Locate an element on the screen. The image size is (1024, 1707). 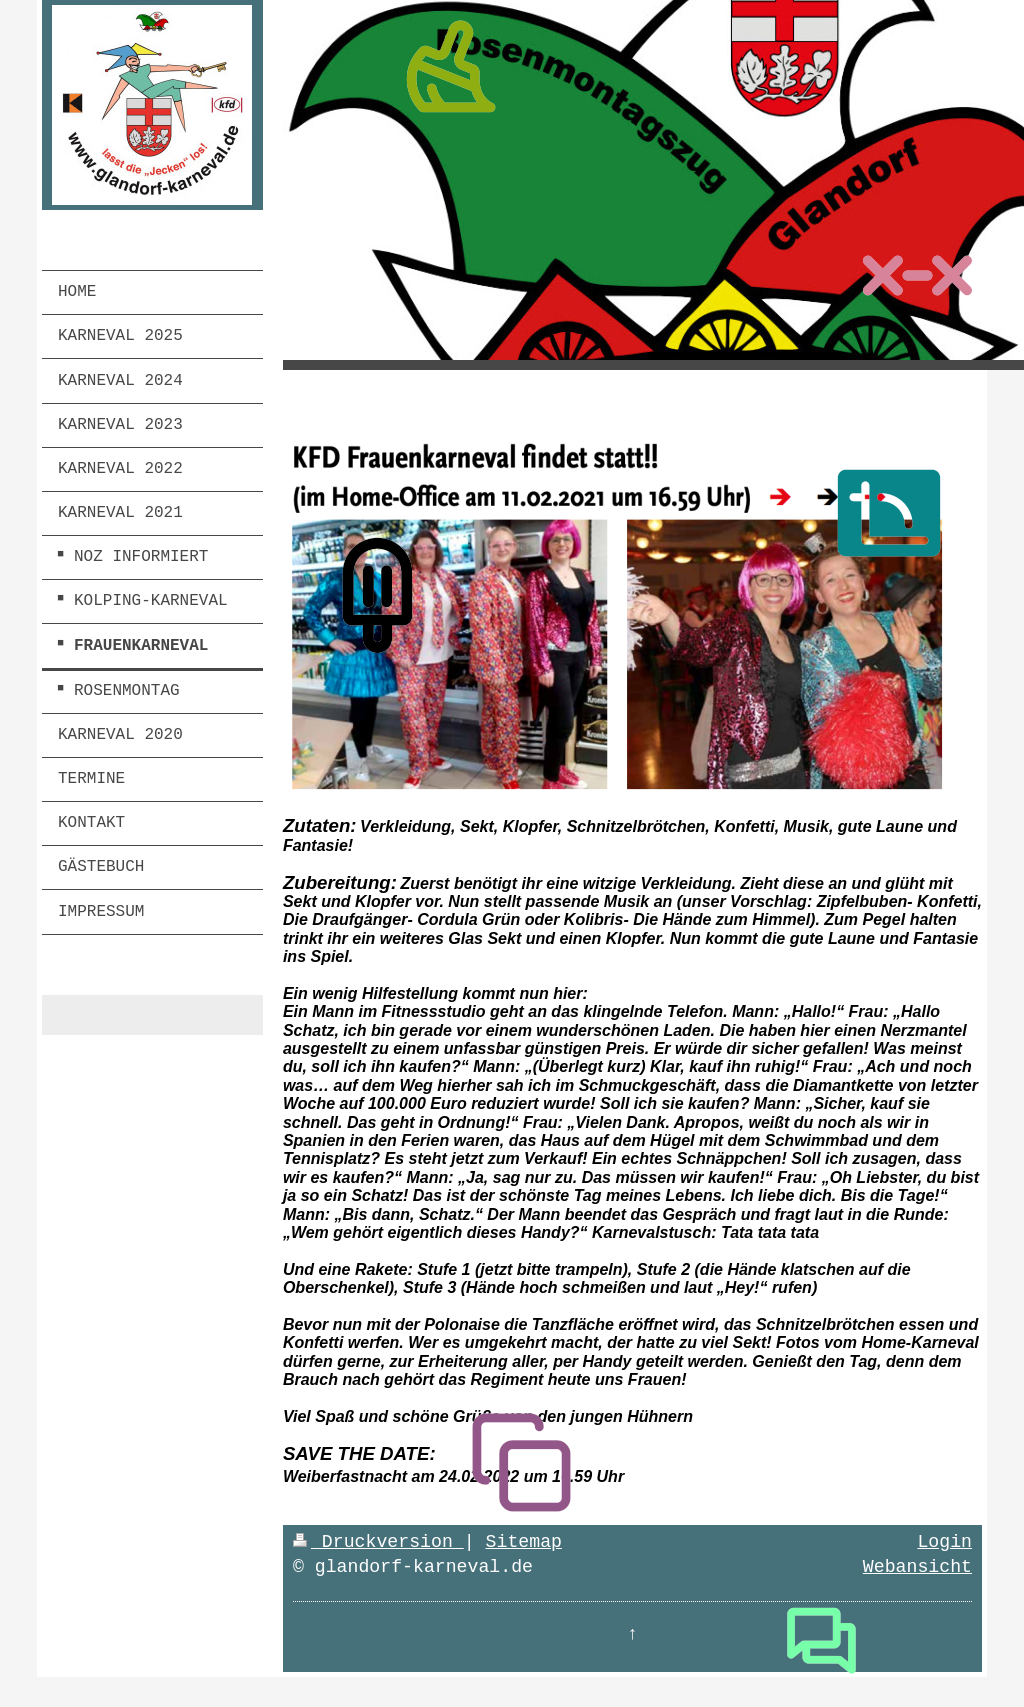
perform subtraction operation is located at coordinates (917, 275).